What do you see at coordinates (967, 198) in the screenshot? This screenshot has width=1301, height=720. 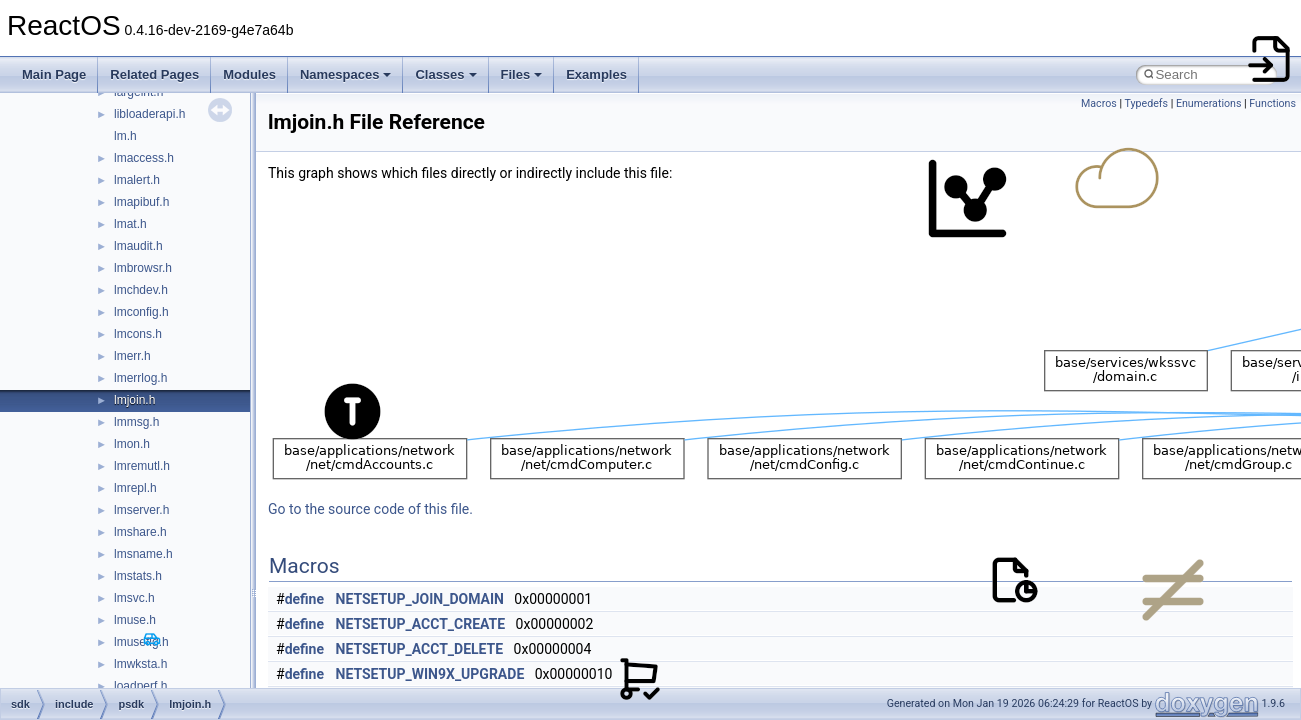 I see `view scatter plot or data visualization` at bounding box center [967, 198].